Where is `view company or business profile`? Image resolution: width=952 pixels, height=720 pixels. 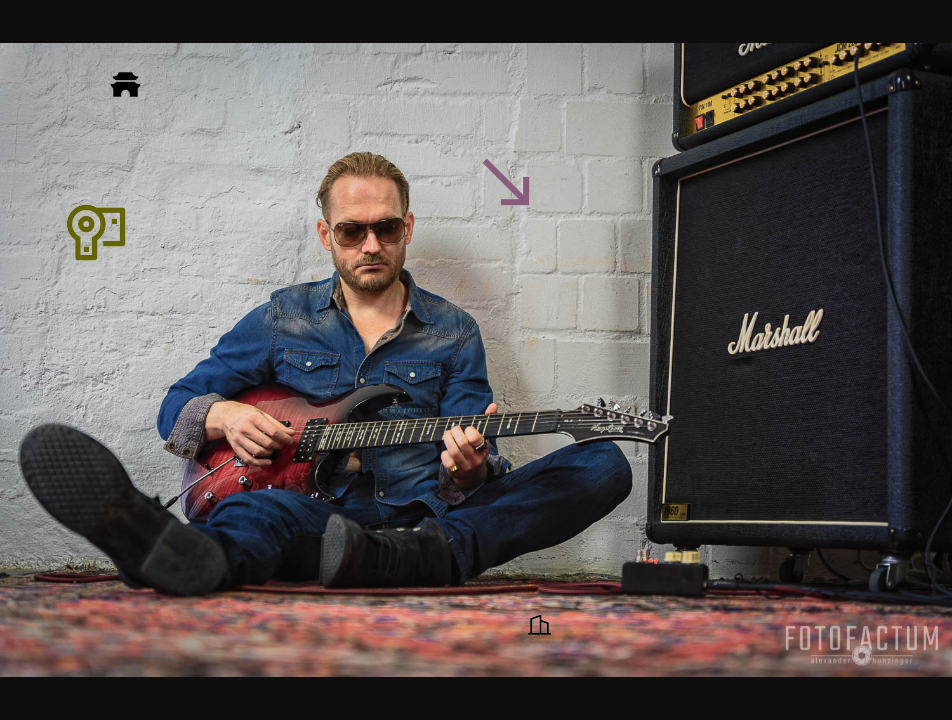 view company or business profile is located at coordinates (539, 625).